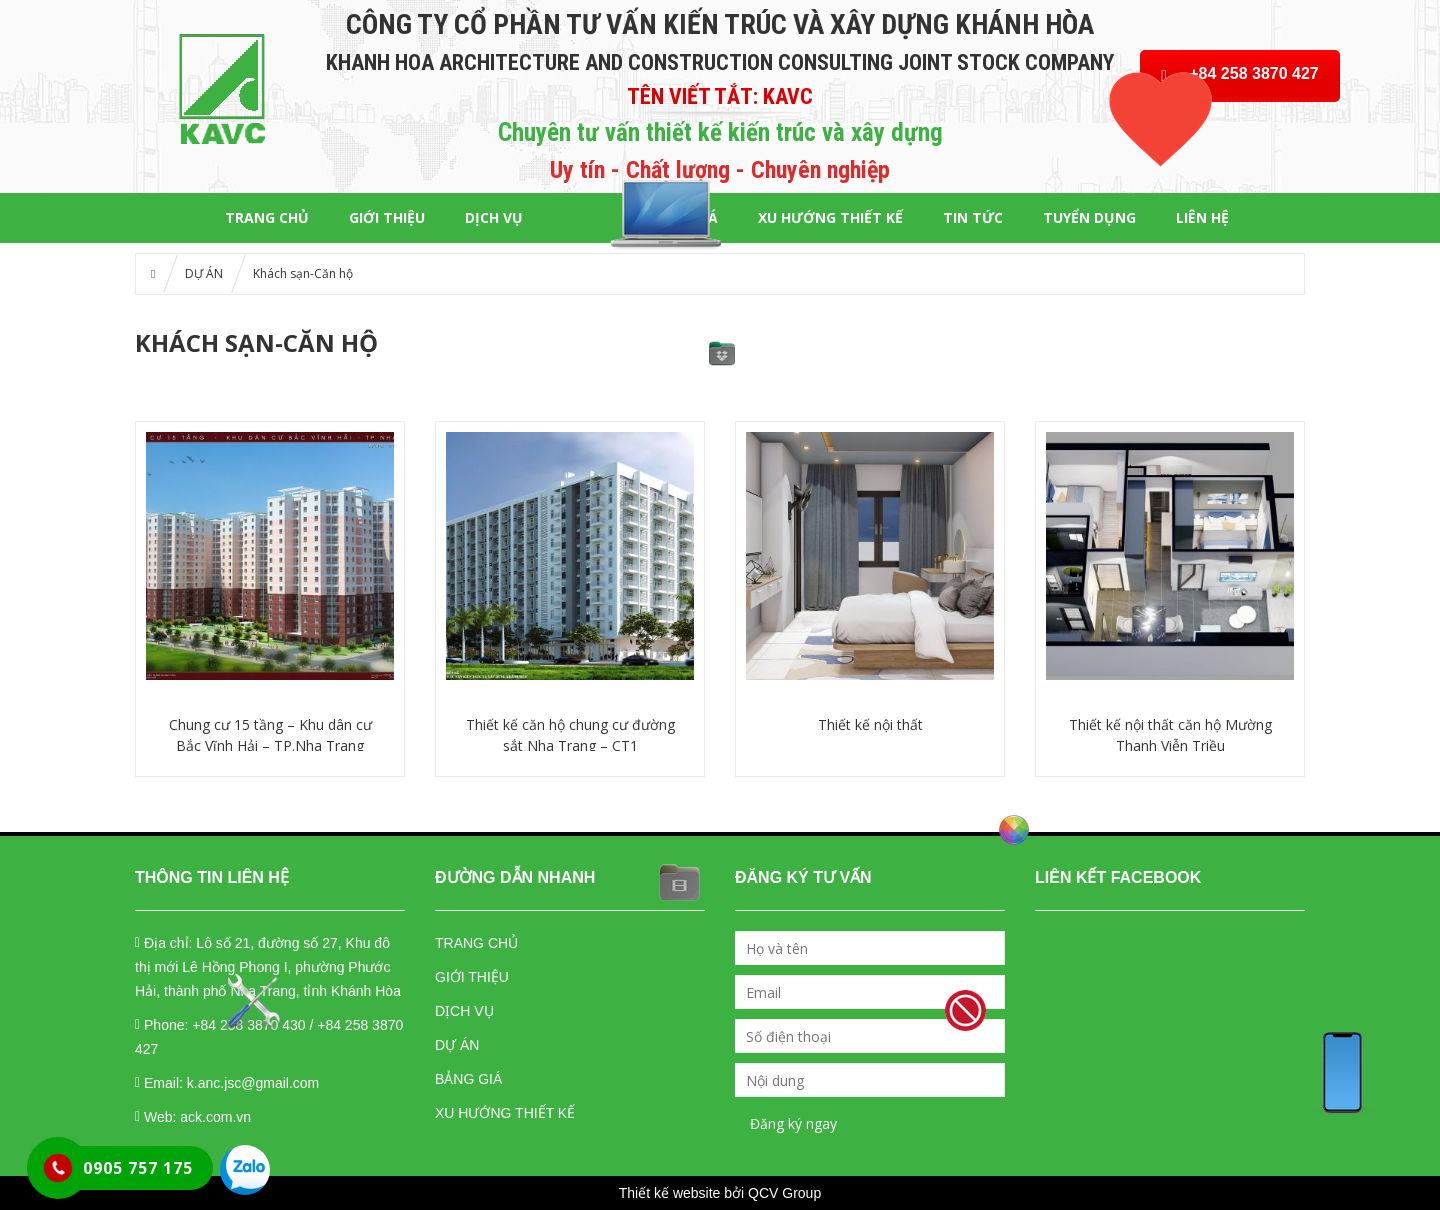 The height and width of the screenshot is (1210, 1440). I want to click on mark item as favorite, so click(1160, 119).